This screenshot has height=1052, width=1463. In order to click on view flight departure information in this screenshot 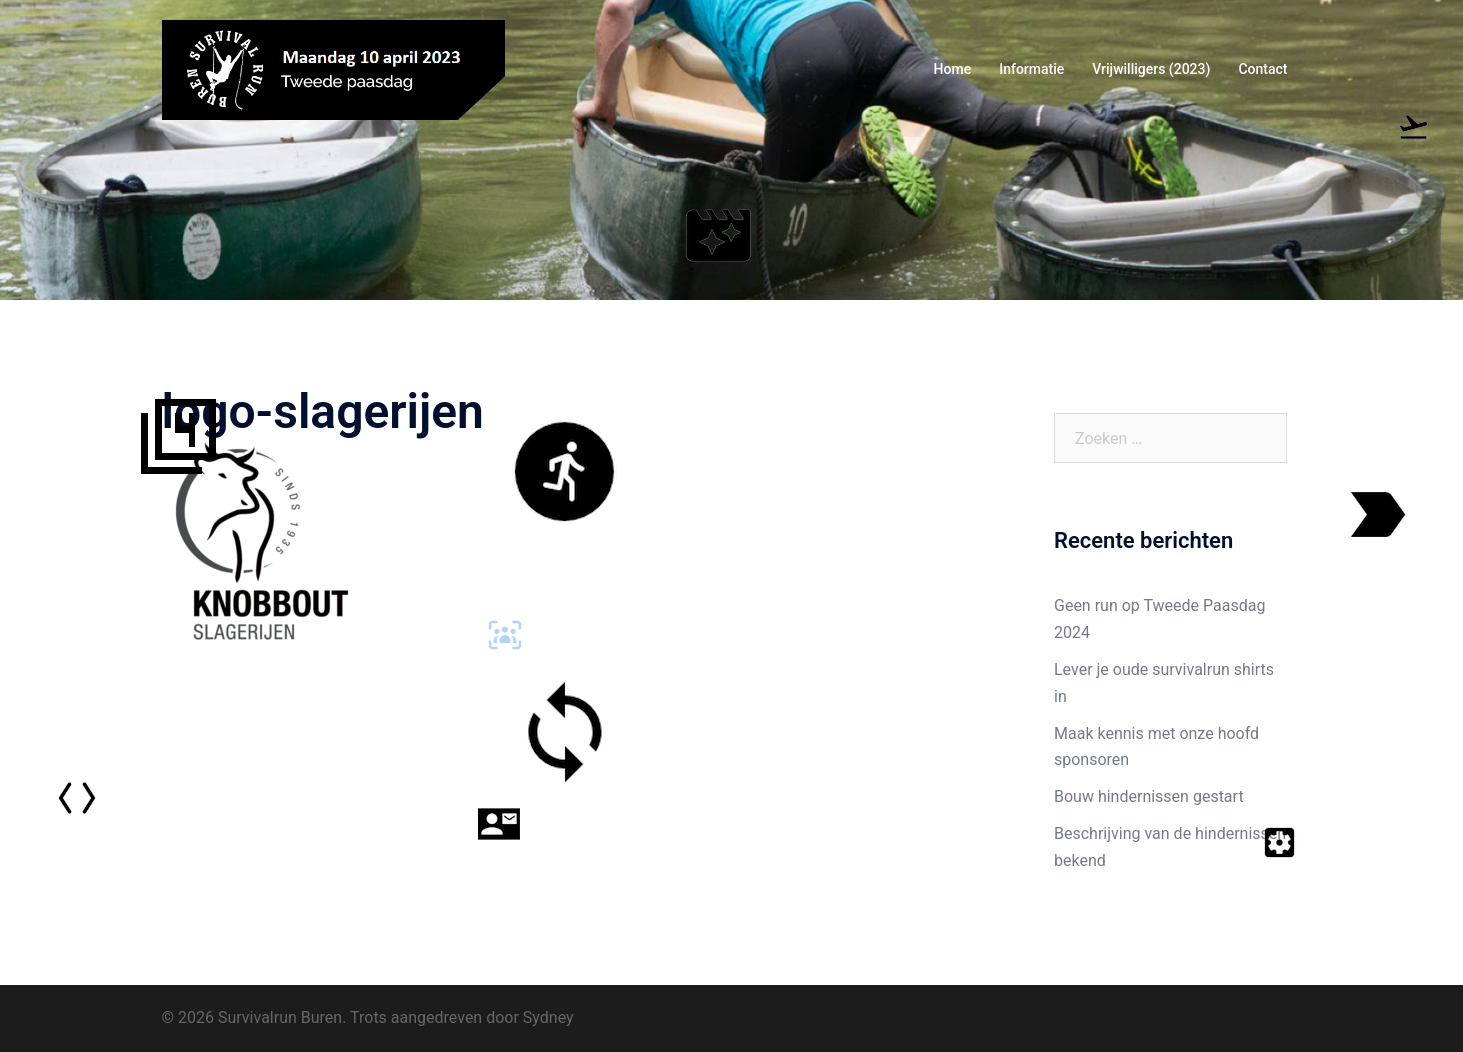, I will do `click(1413, 126)`.